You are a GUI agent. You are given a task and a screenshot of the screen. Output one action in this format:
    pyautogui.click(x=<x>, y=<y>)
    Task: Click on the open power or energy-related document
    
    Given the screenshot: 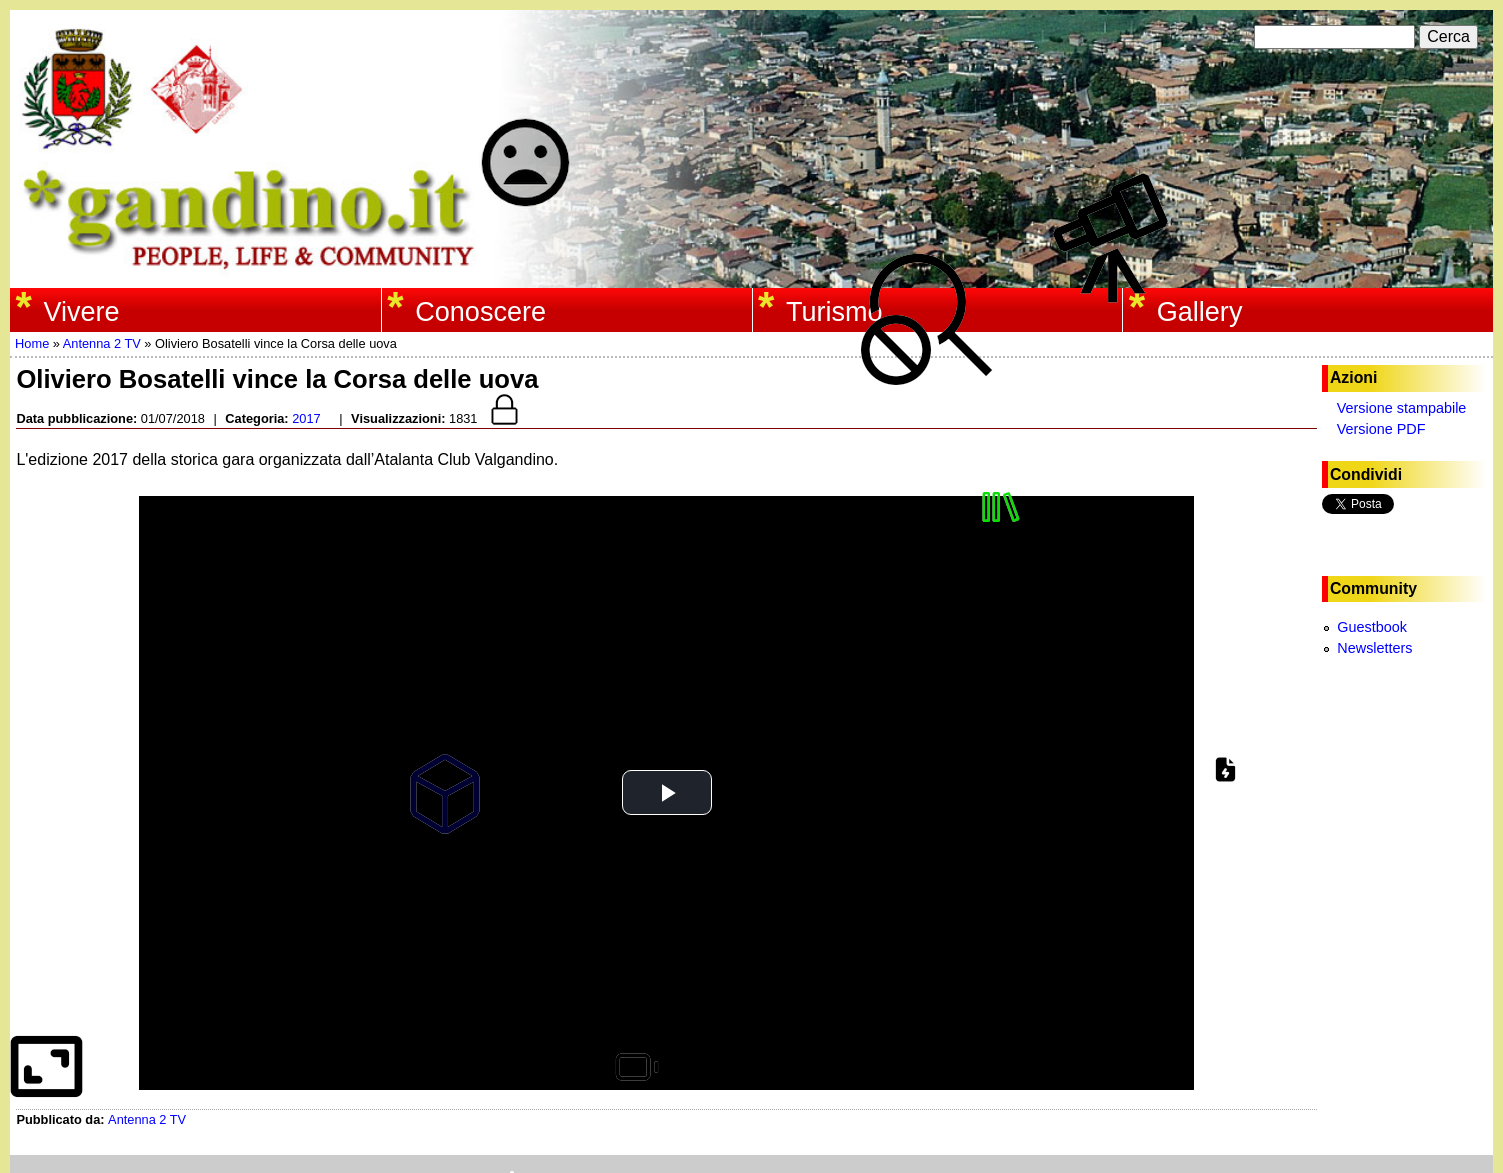 What is the action you would take?
    pyautogui.click(x=1225, y=769)
    